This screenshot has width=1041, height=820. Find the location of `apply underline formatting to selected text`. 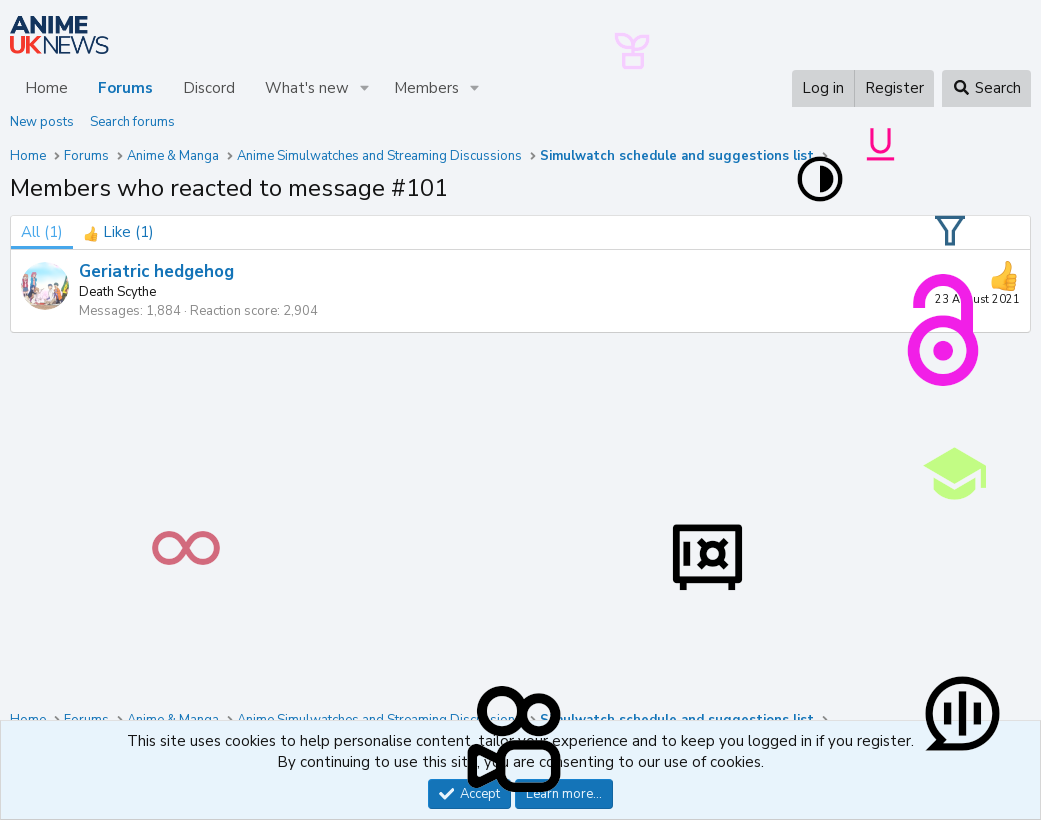

apply underline formatting to selected text is located at coordinates (880, 143).